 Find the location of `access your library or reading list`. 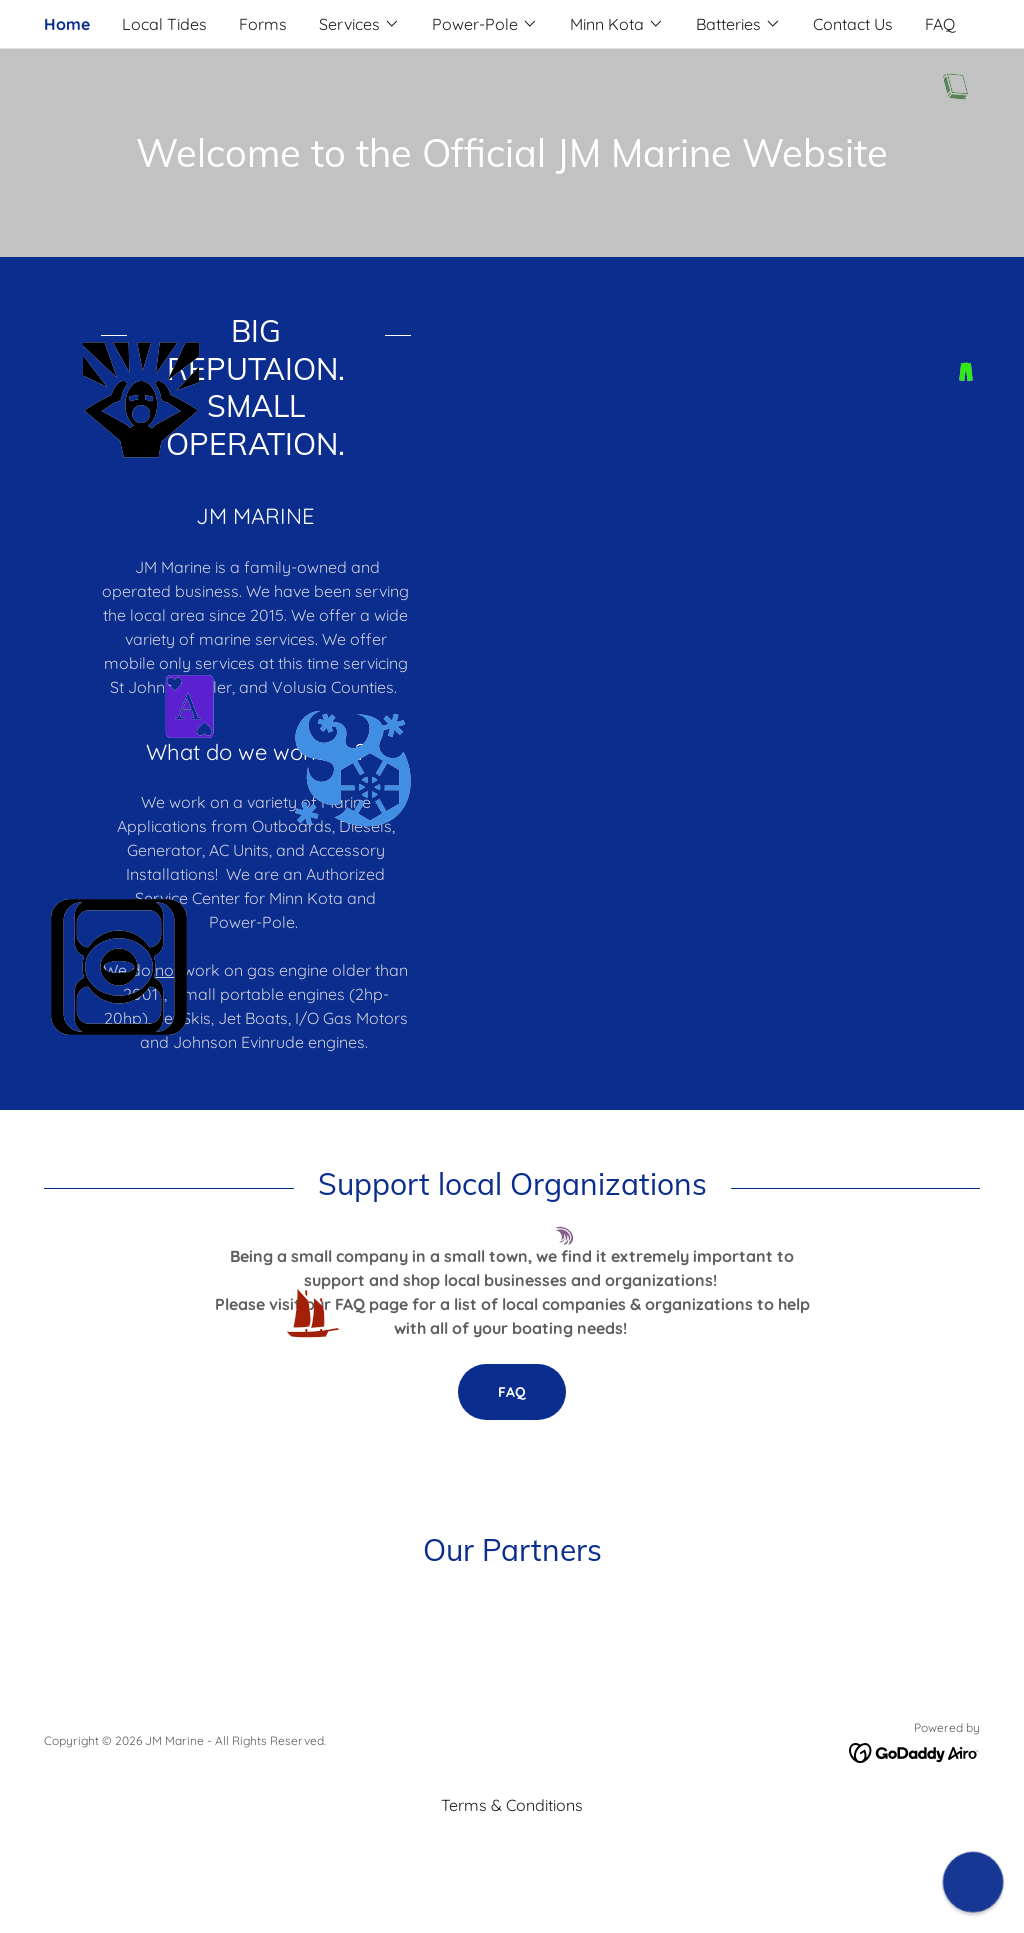

access your library or reading list is located at coordinates (955, 86).